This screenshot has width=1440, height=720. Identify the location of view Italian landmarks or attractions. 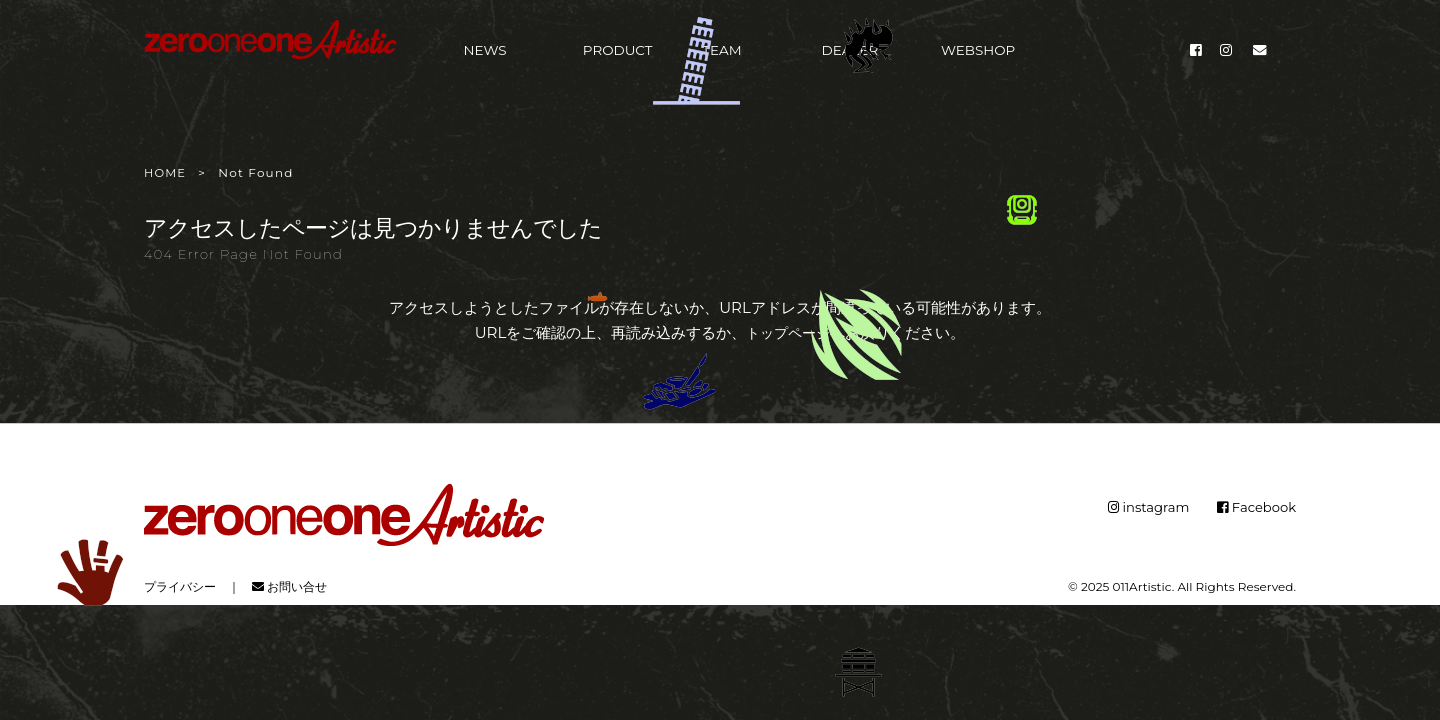
(696, 60).